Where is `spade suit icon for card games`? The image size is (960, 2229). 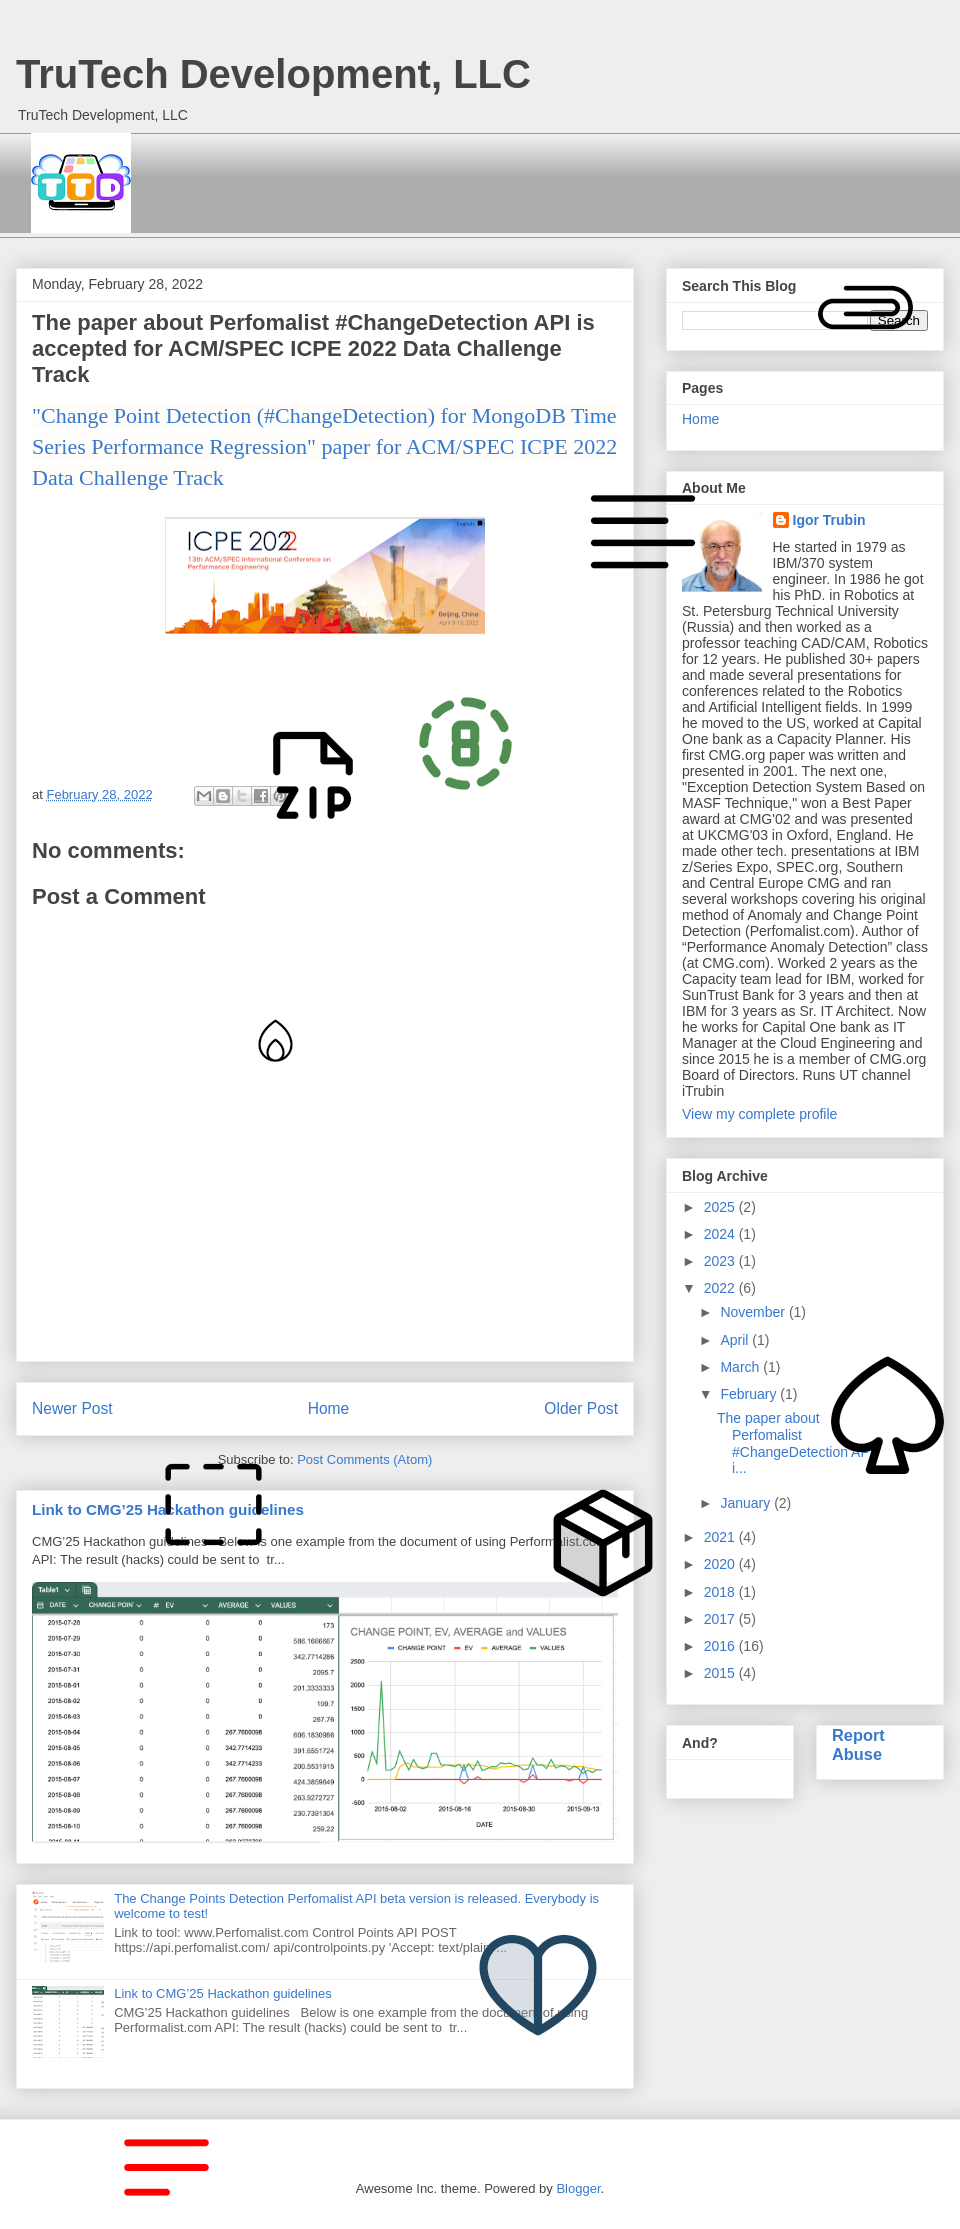
spade suit icon for card games is located at coordinates (887, 1417).